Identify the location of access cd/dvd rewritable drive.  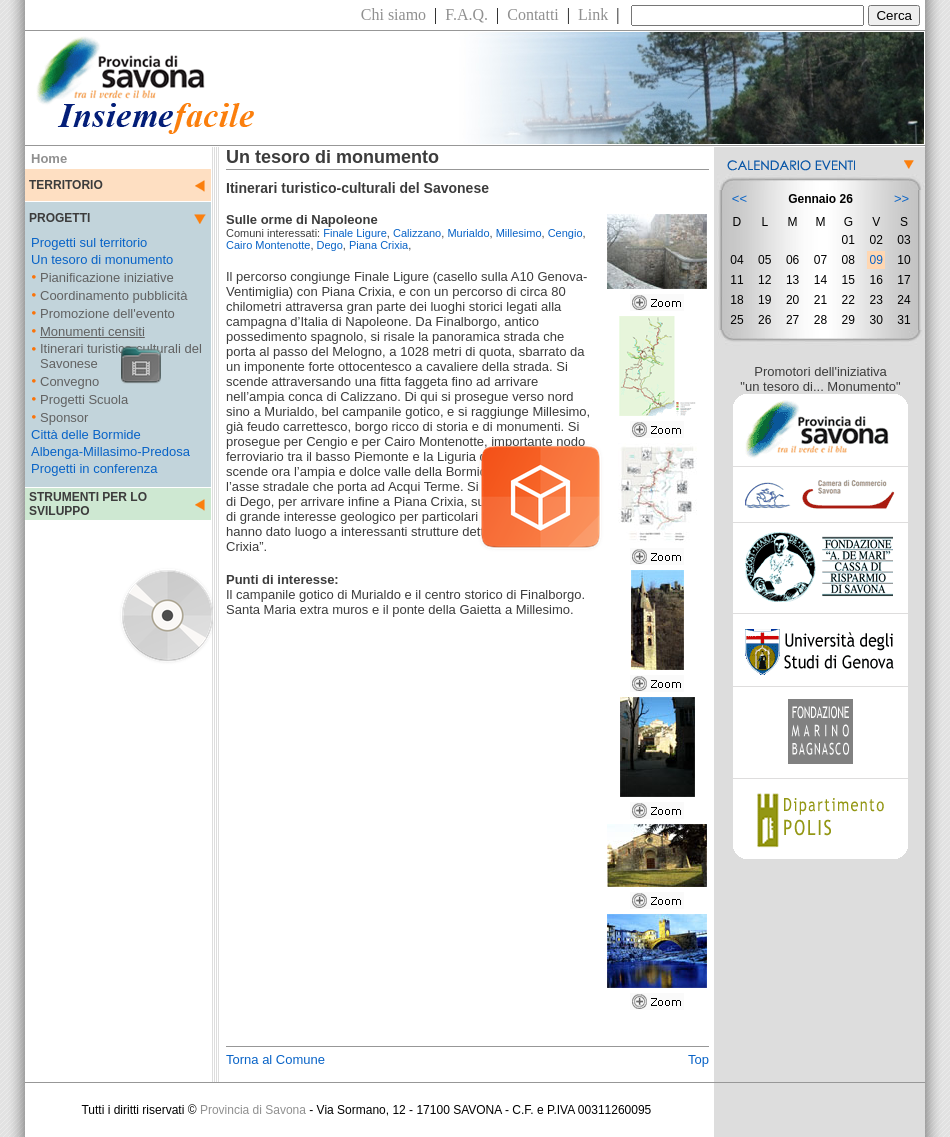
(167, 615).